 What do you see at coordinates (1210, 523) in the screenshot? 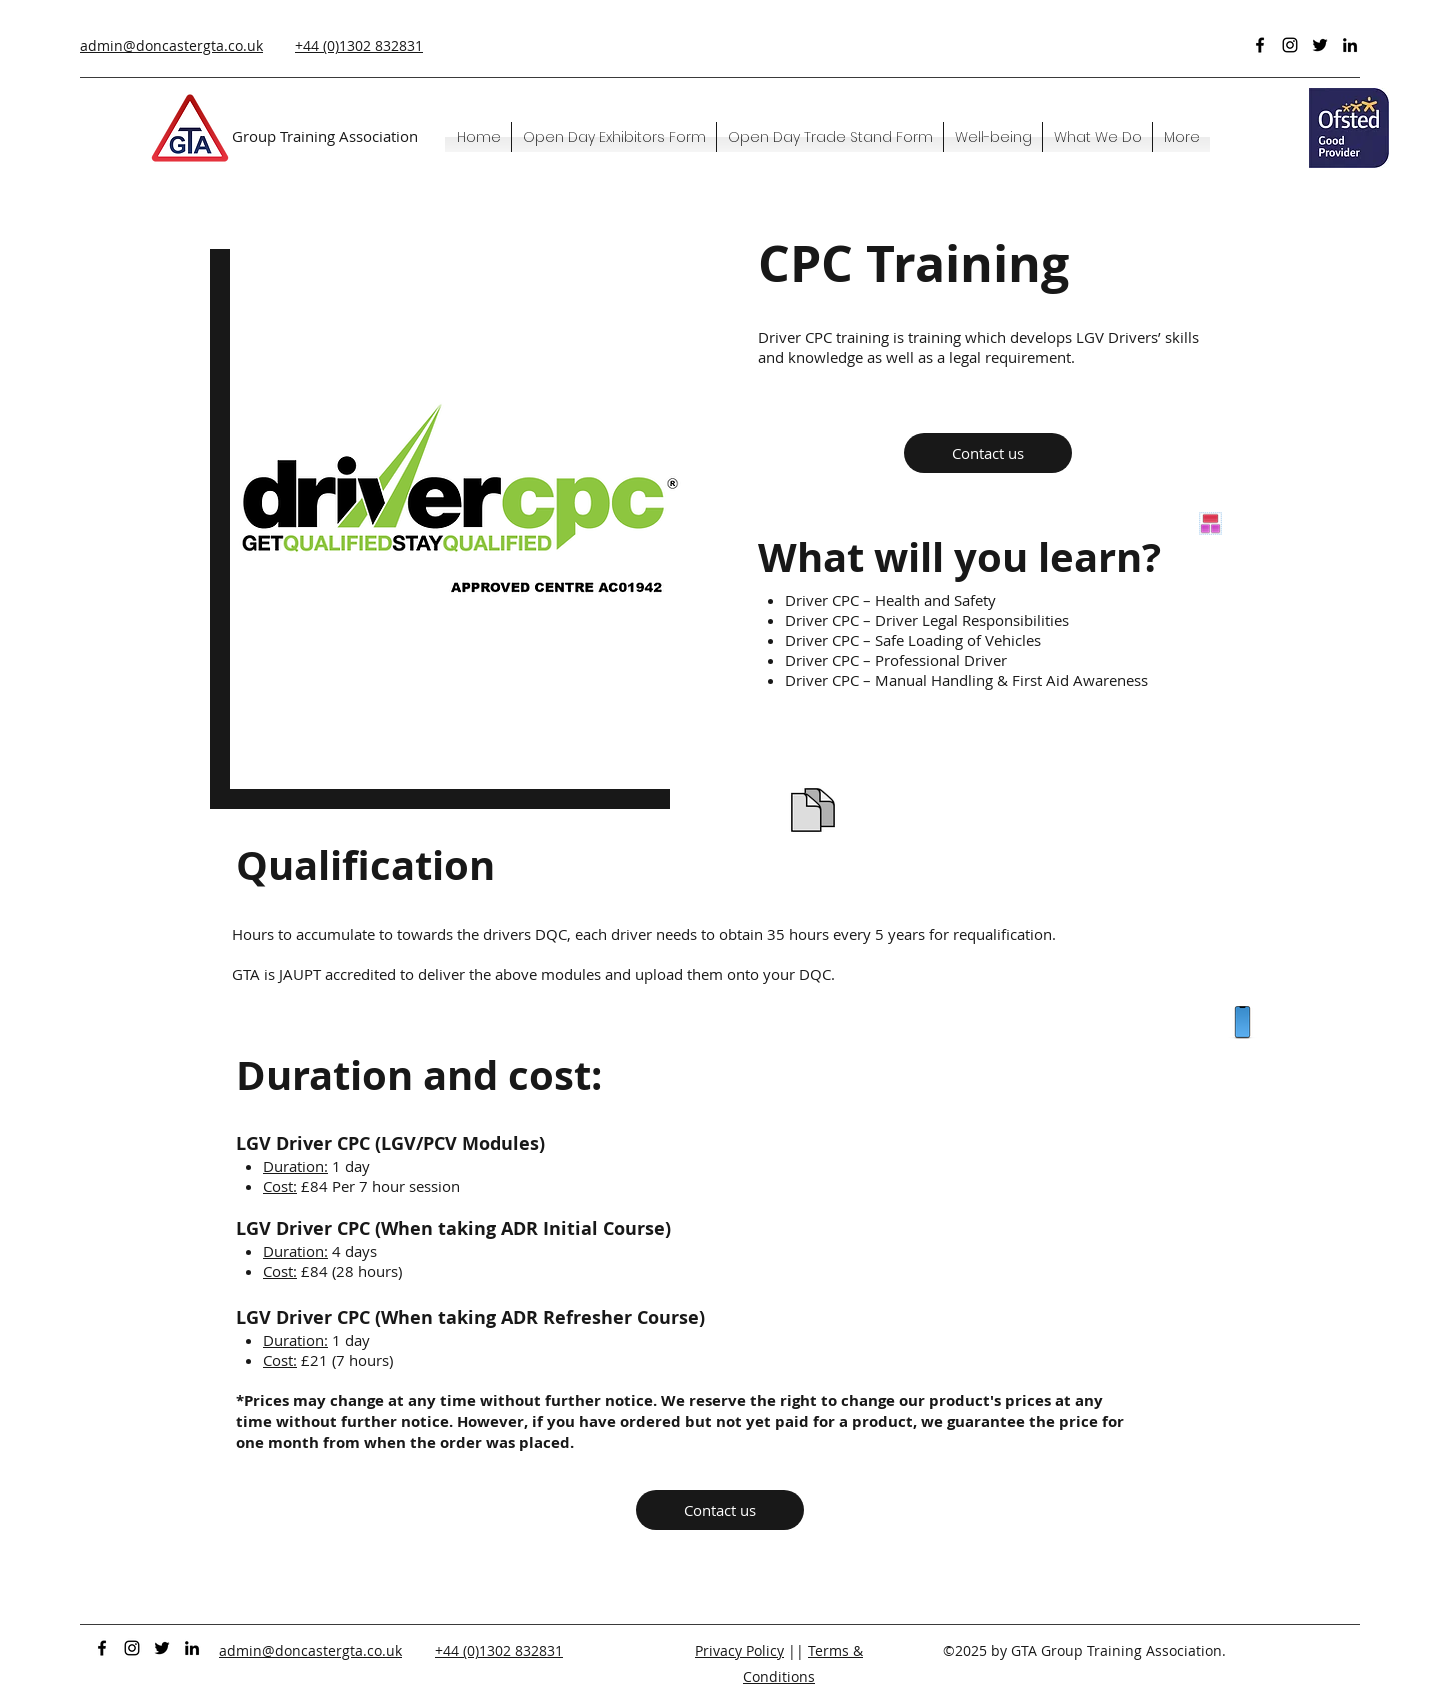
I see `select all items in the current view` at bounding box center [1210, 523].